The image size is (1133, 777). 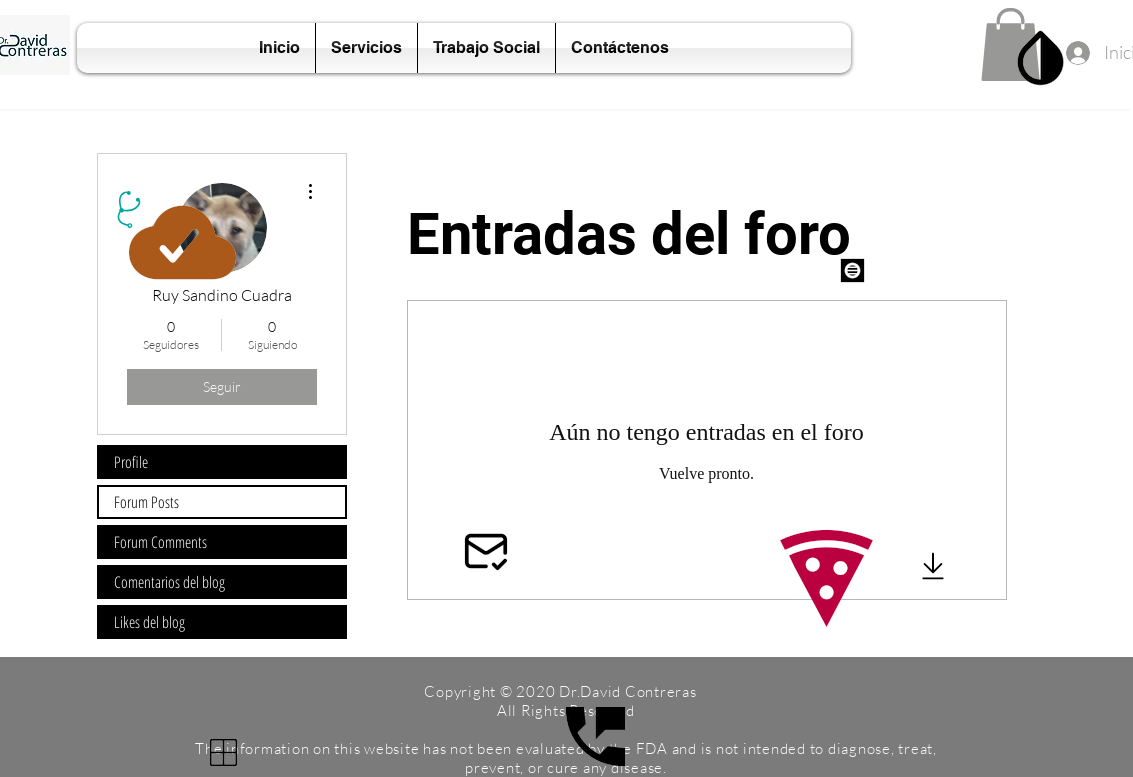 What do you see at coordinates (223, 752) in the screenshot?
I see `view items in grid layout` at bounding box center [223, 752].